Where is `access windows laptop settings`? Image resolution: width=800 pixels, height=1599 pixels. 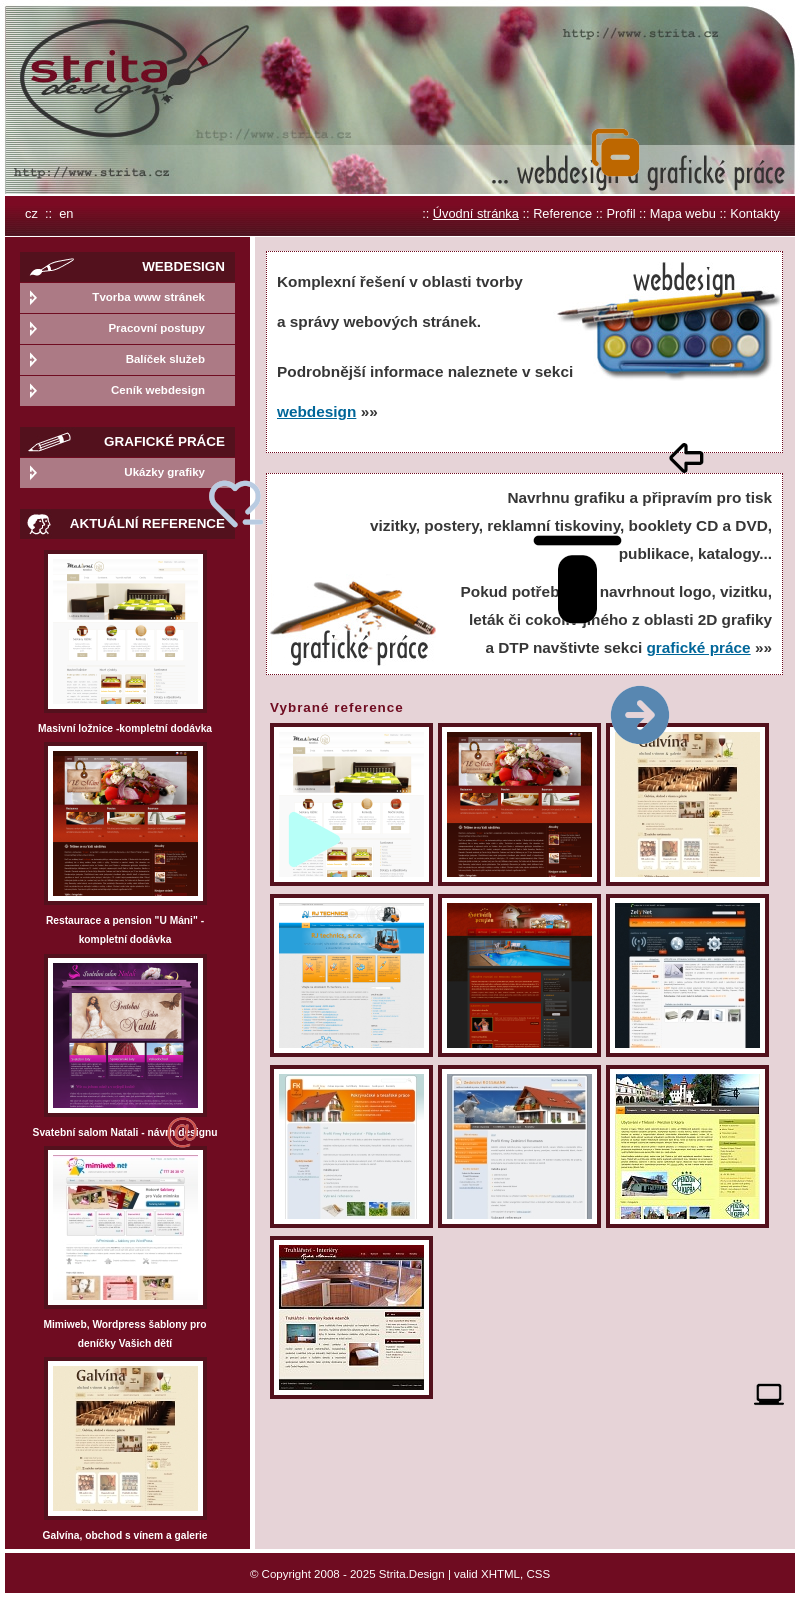
access windows laptop settings is located at coordinates (769, 1395).